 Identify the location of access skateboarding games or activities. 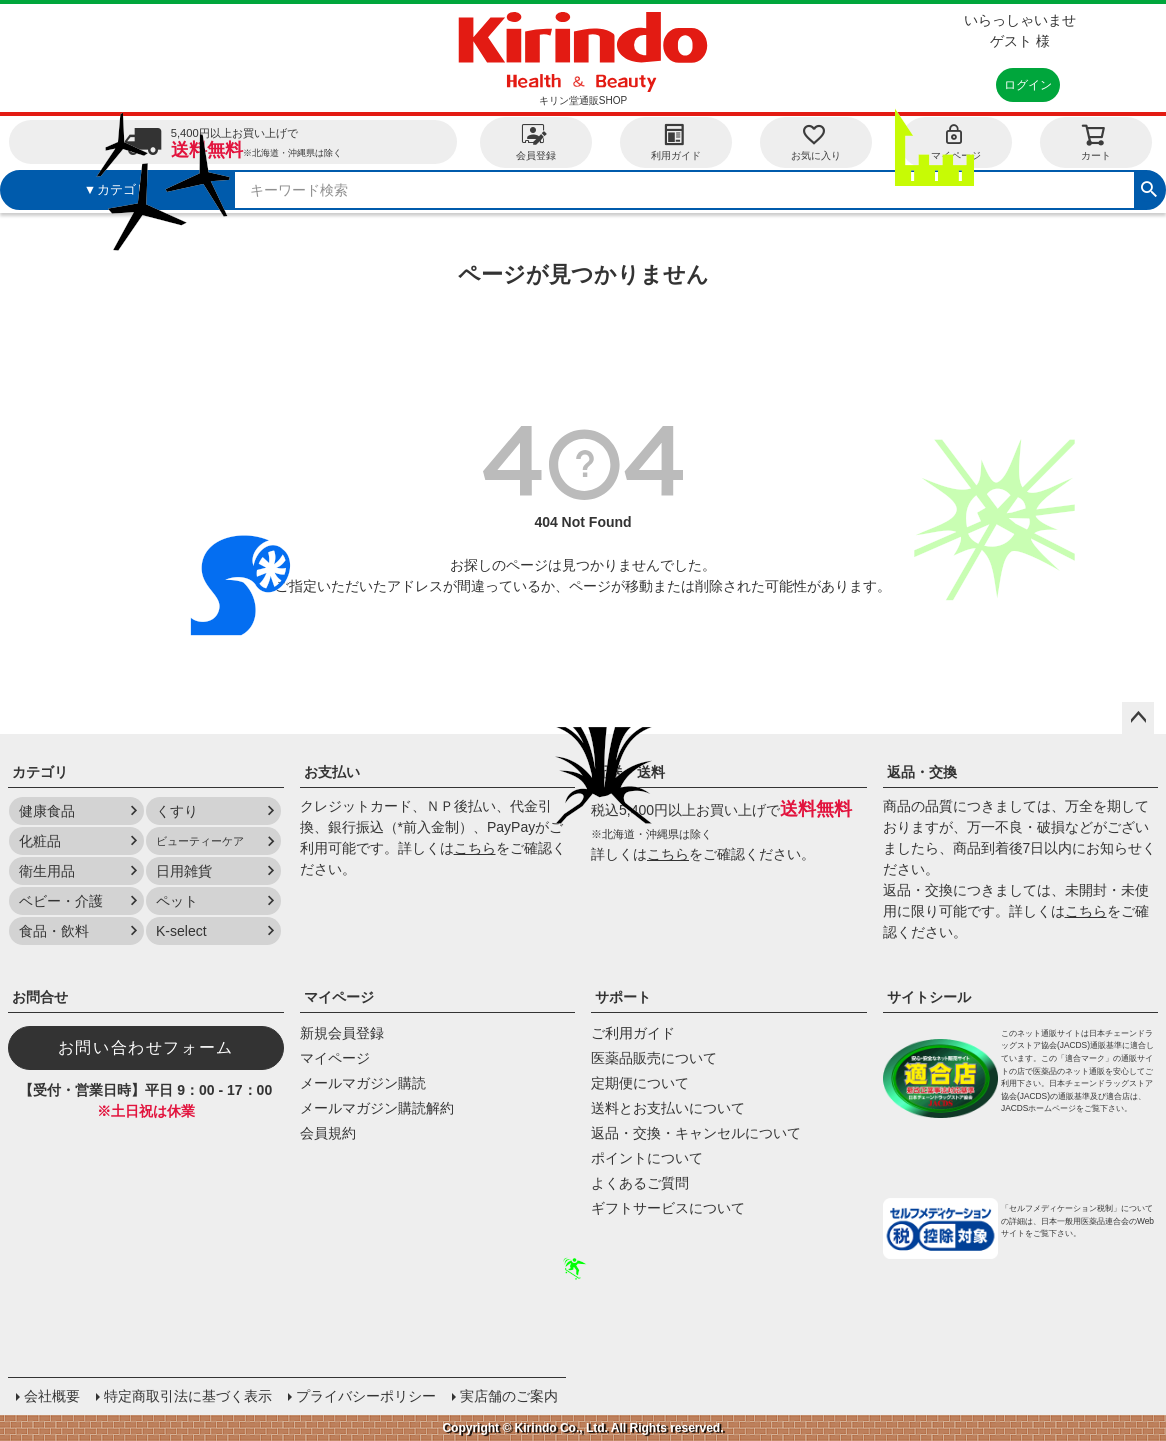
(575, 1269).